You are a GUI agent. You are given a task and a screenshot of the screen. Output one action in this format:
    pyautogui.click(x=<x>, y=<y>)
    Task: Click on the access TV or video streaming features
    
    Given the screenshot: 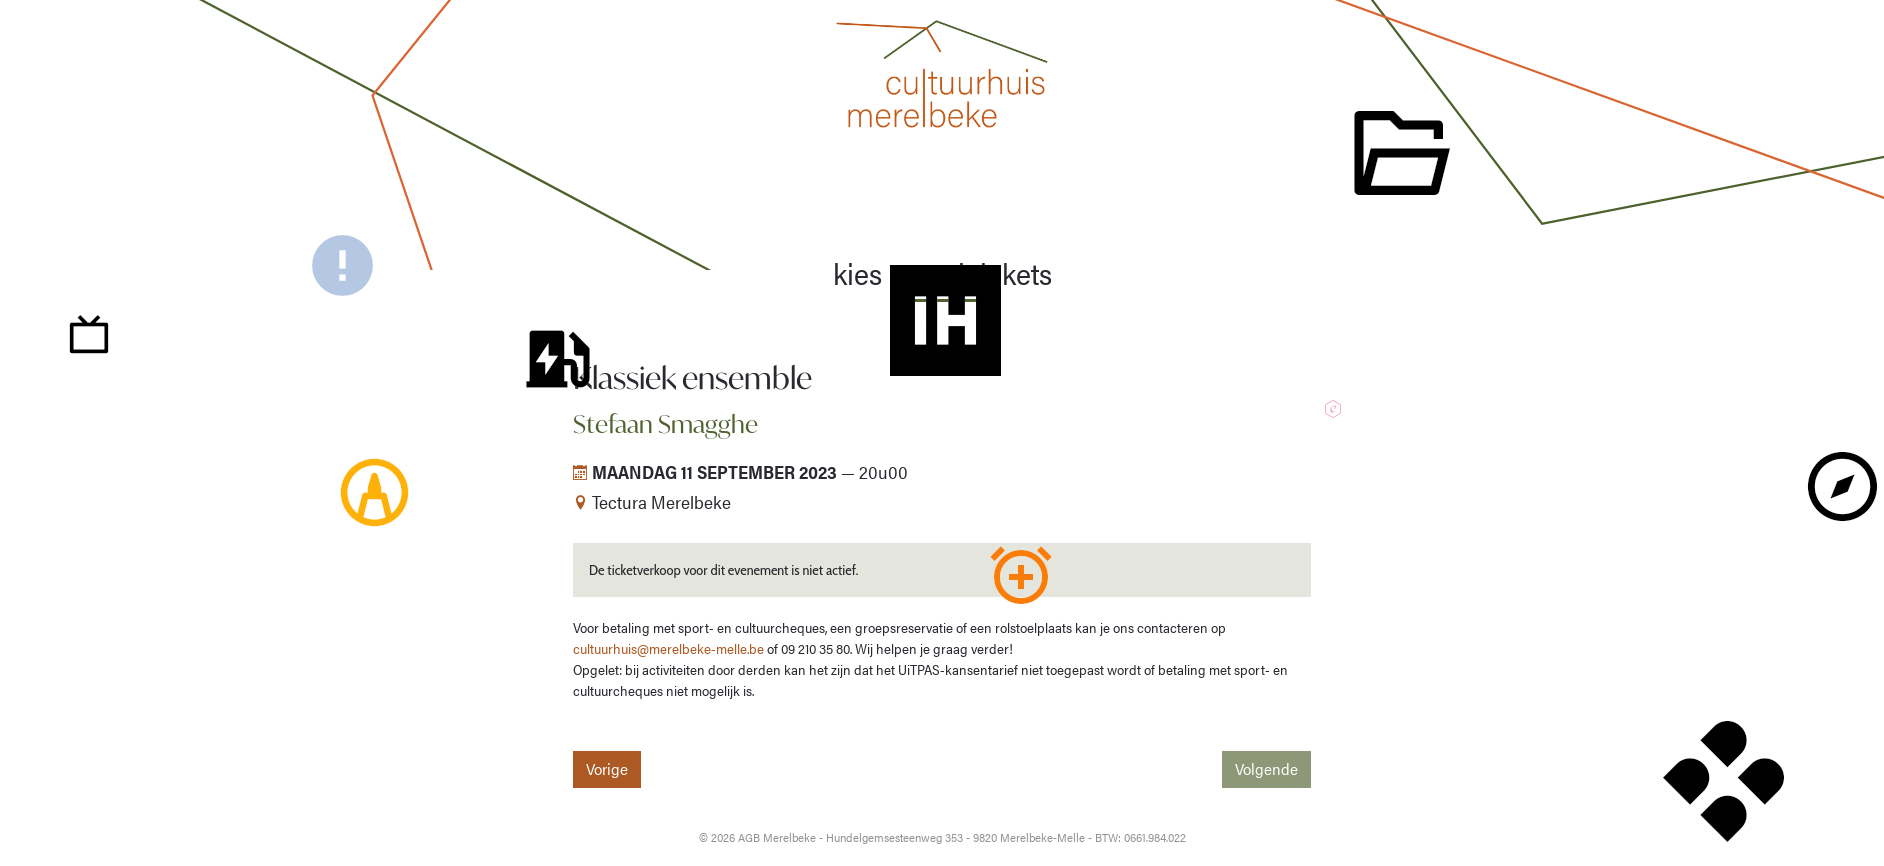 What is the action you would take?
    pyautogui.click(x=89, y=336)
    